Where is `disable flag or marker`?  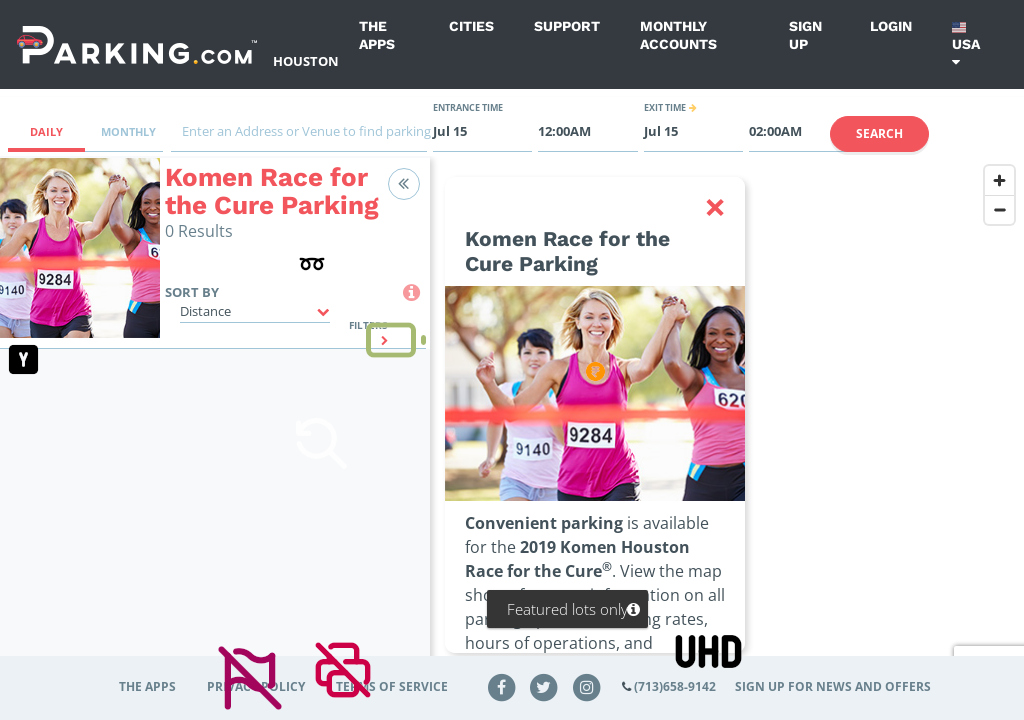
disable flag or marker is located at coordinates (250, 678).